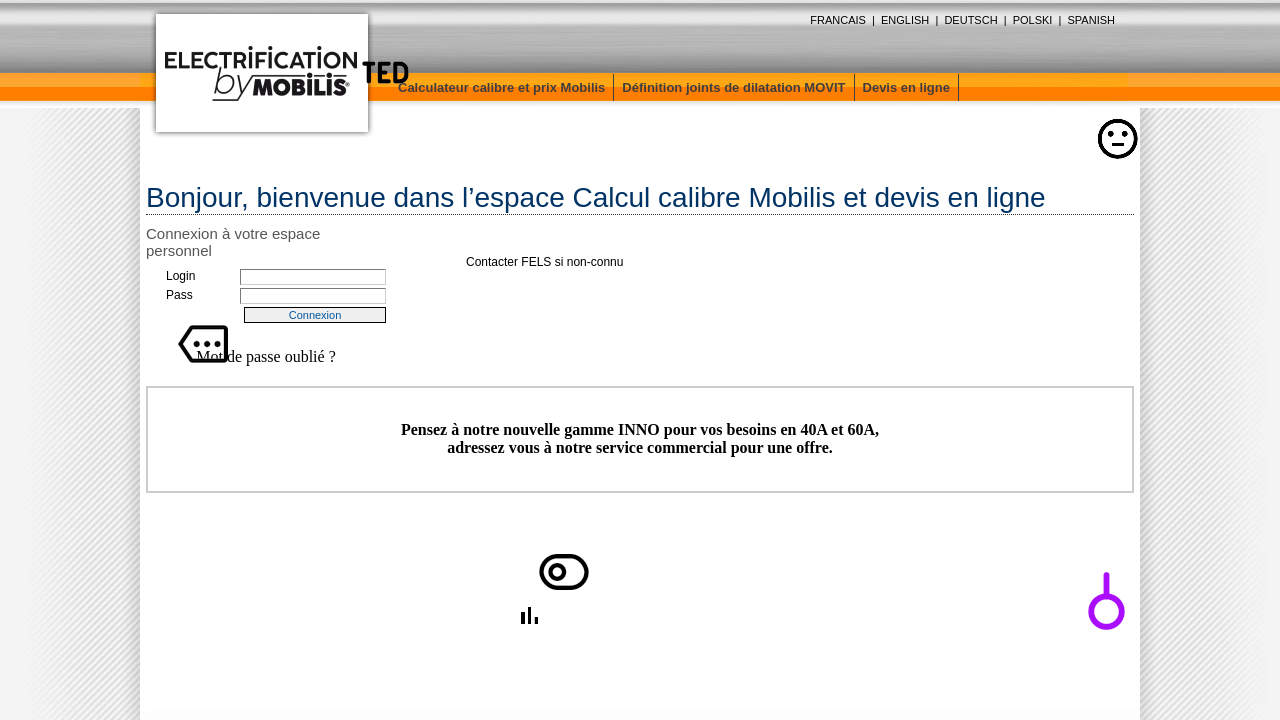 The width and height of the screenshot is (1280, 720). Describe the element at coordinates (529, 615) in the screenshot. I see `view analytics or statistics` at that location.